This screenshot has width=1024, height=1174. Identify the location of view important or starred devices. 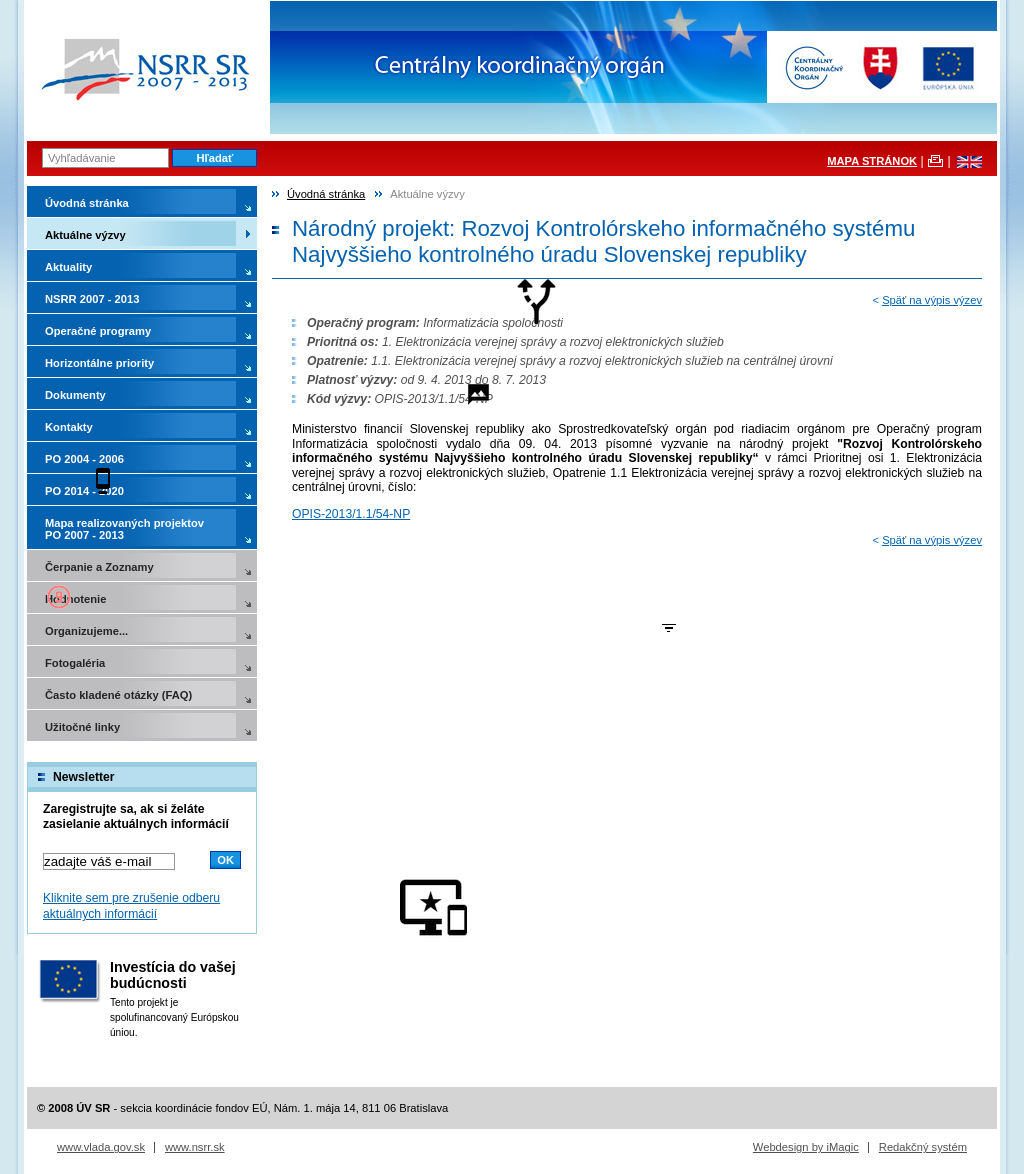
(433, 907).